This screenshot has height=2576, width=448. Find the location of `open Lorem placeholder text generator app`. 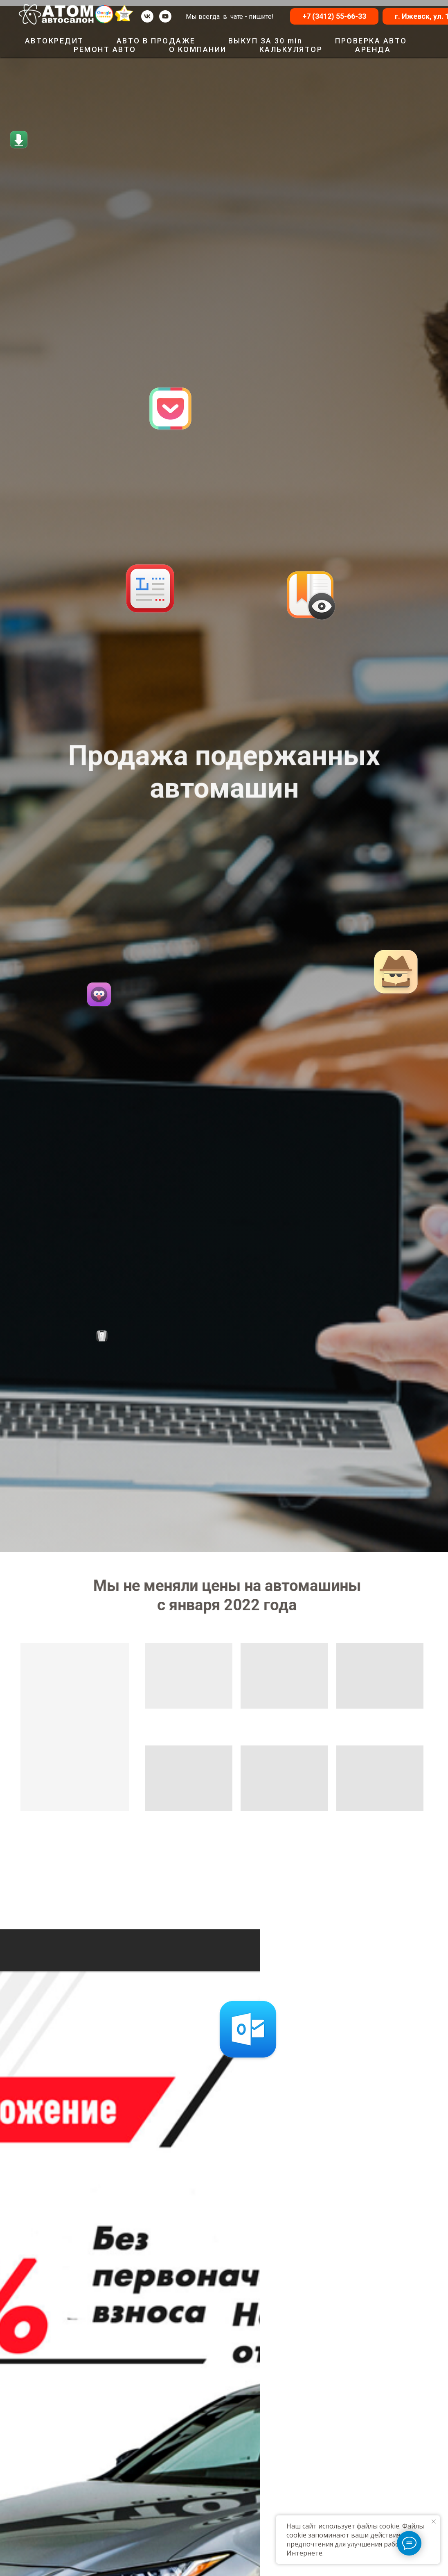

open Lorem placeholder text generator app is located at coordinates (150, 589).